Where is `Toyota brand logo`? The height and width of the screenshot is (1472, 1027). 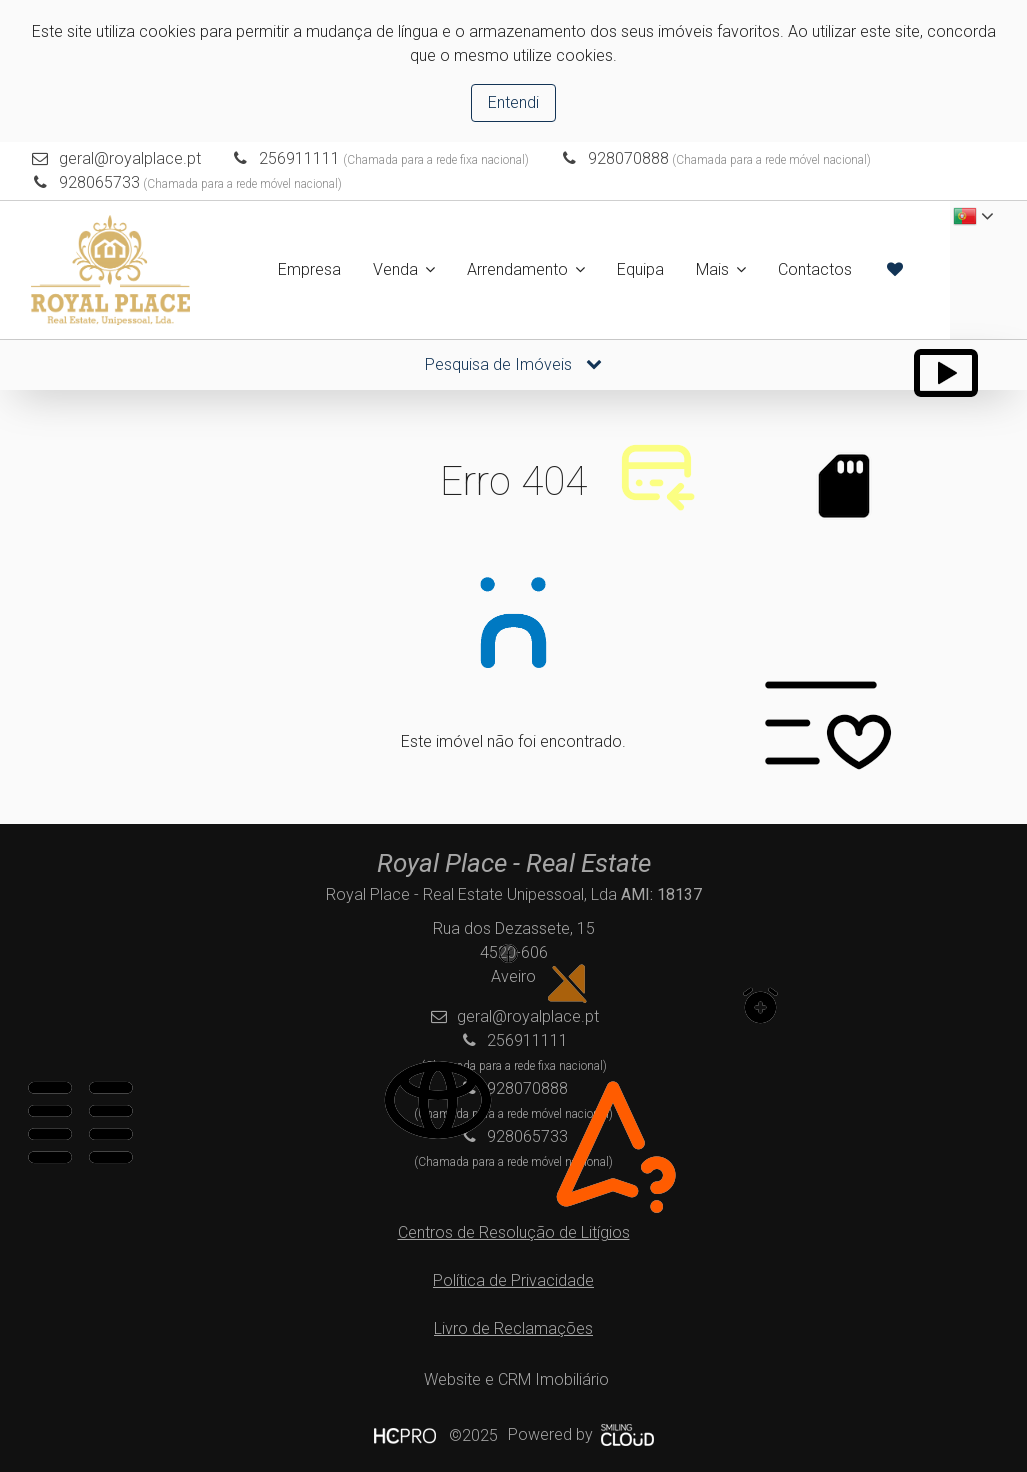 Toyota brand logo is located at coordinates (438, 1100).